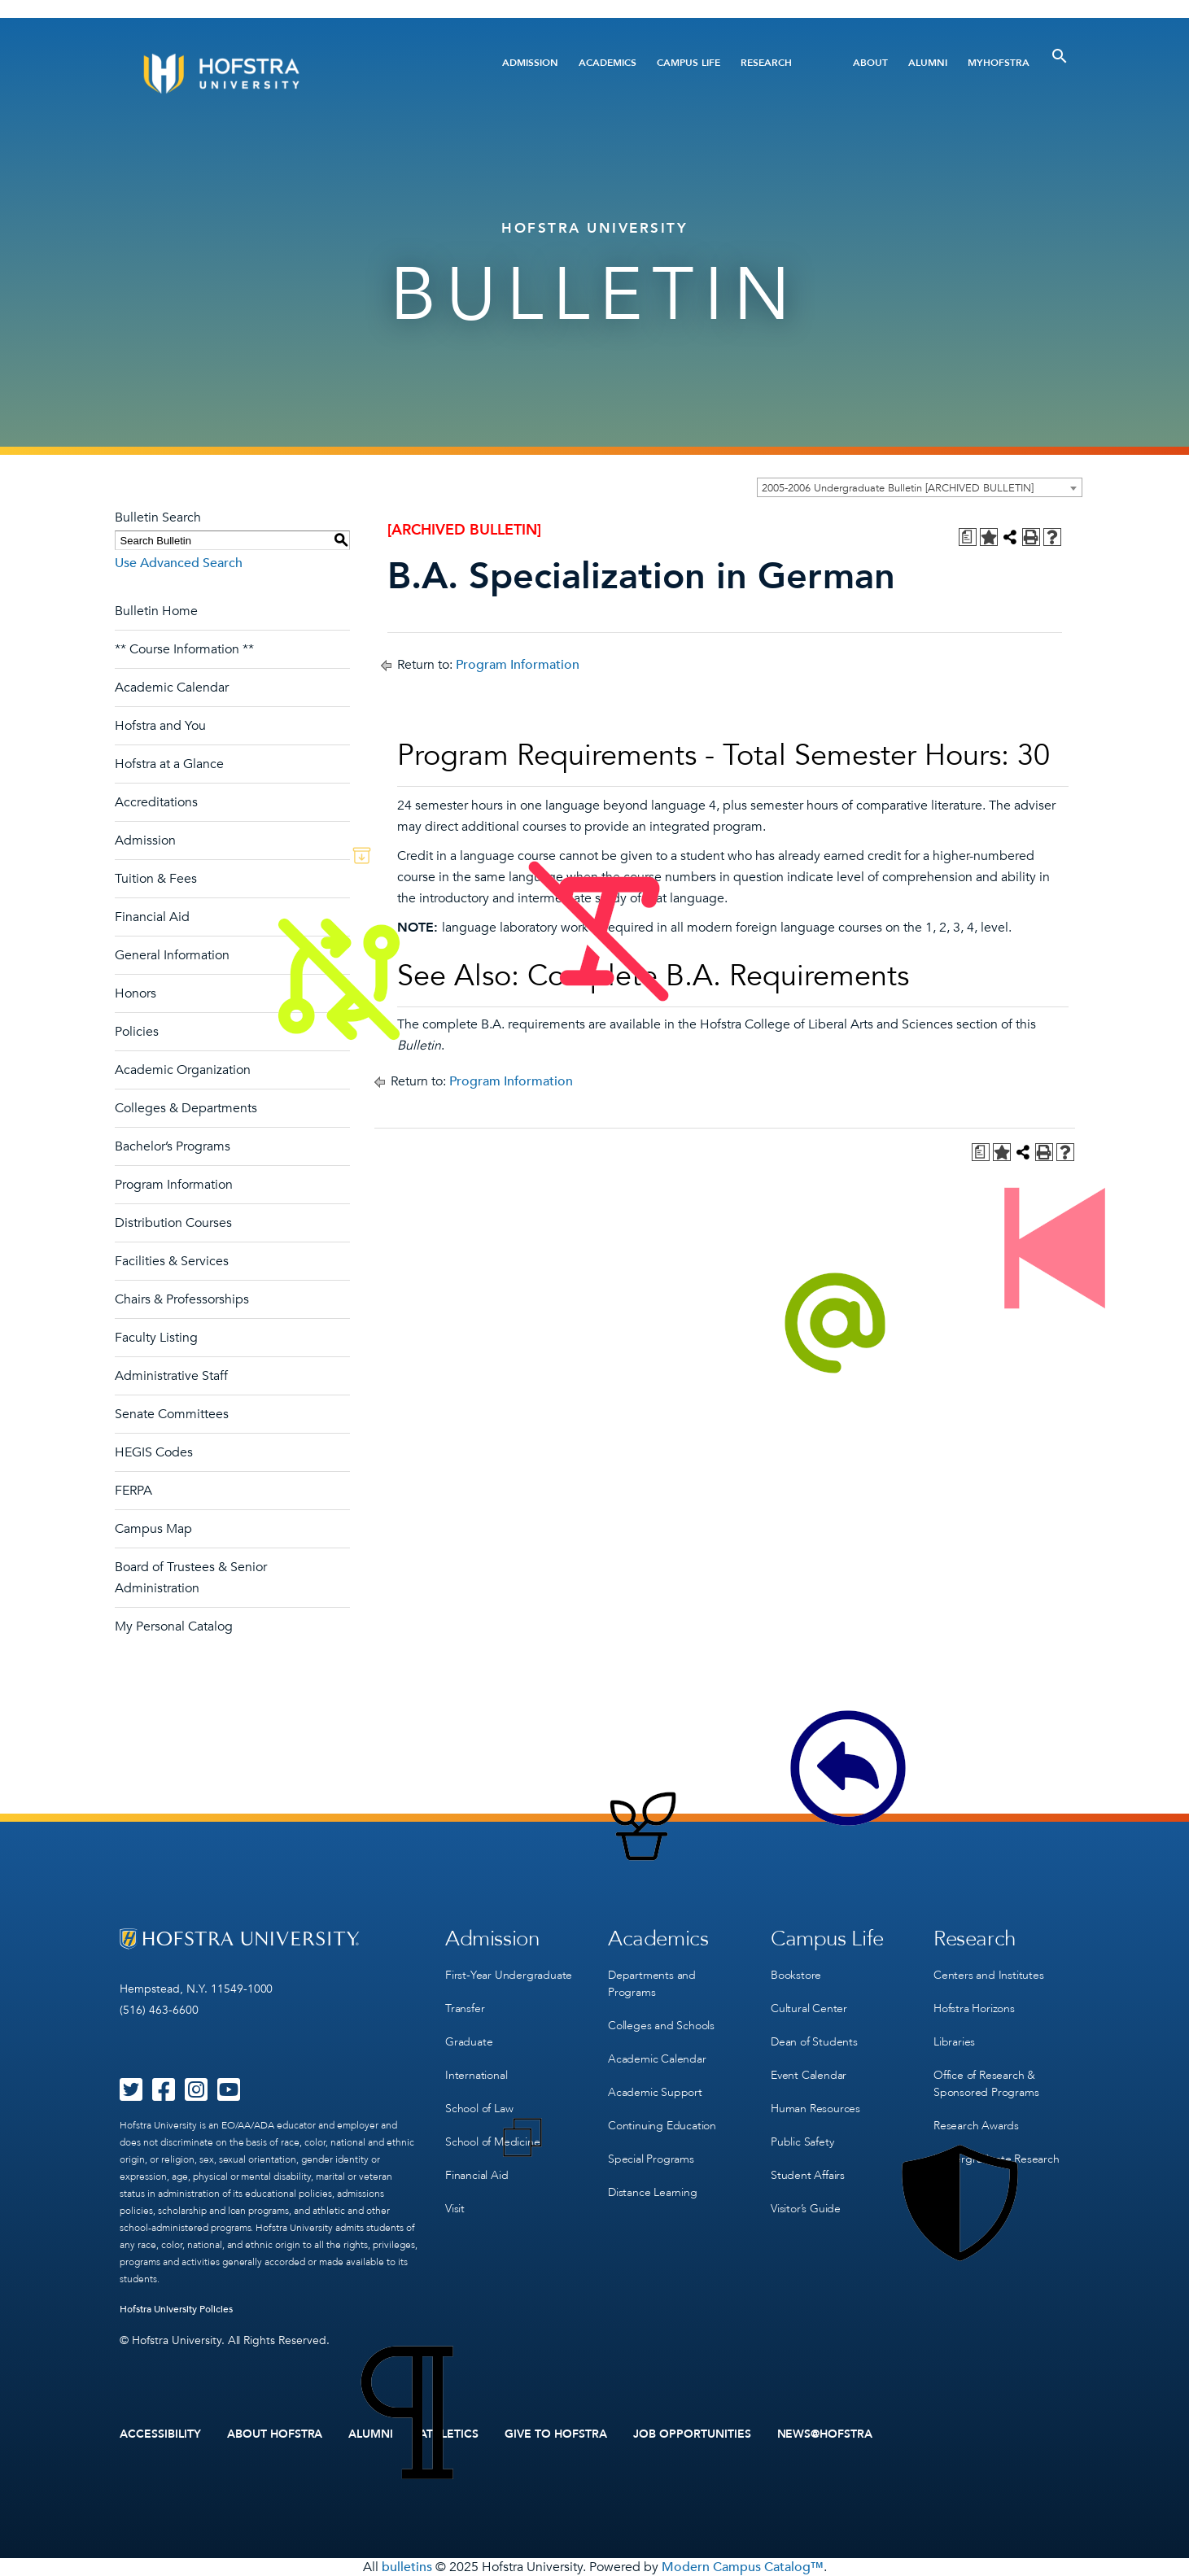 The width and height of the screenshot is (1189, 2576). What do you see at coordinates (960, 2203) in the screenshot?
I see `indicates partial security or protection status` at bounding box center [960, 2203].